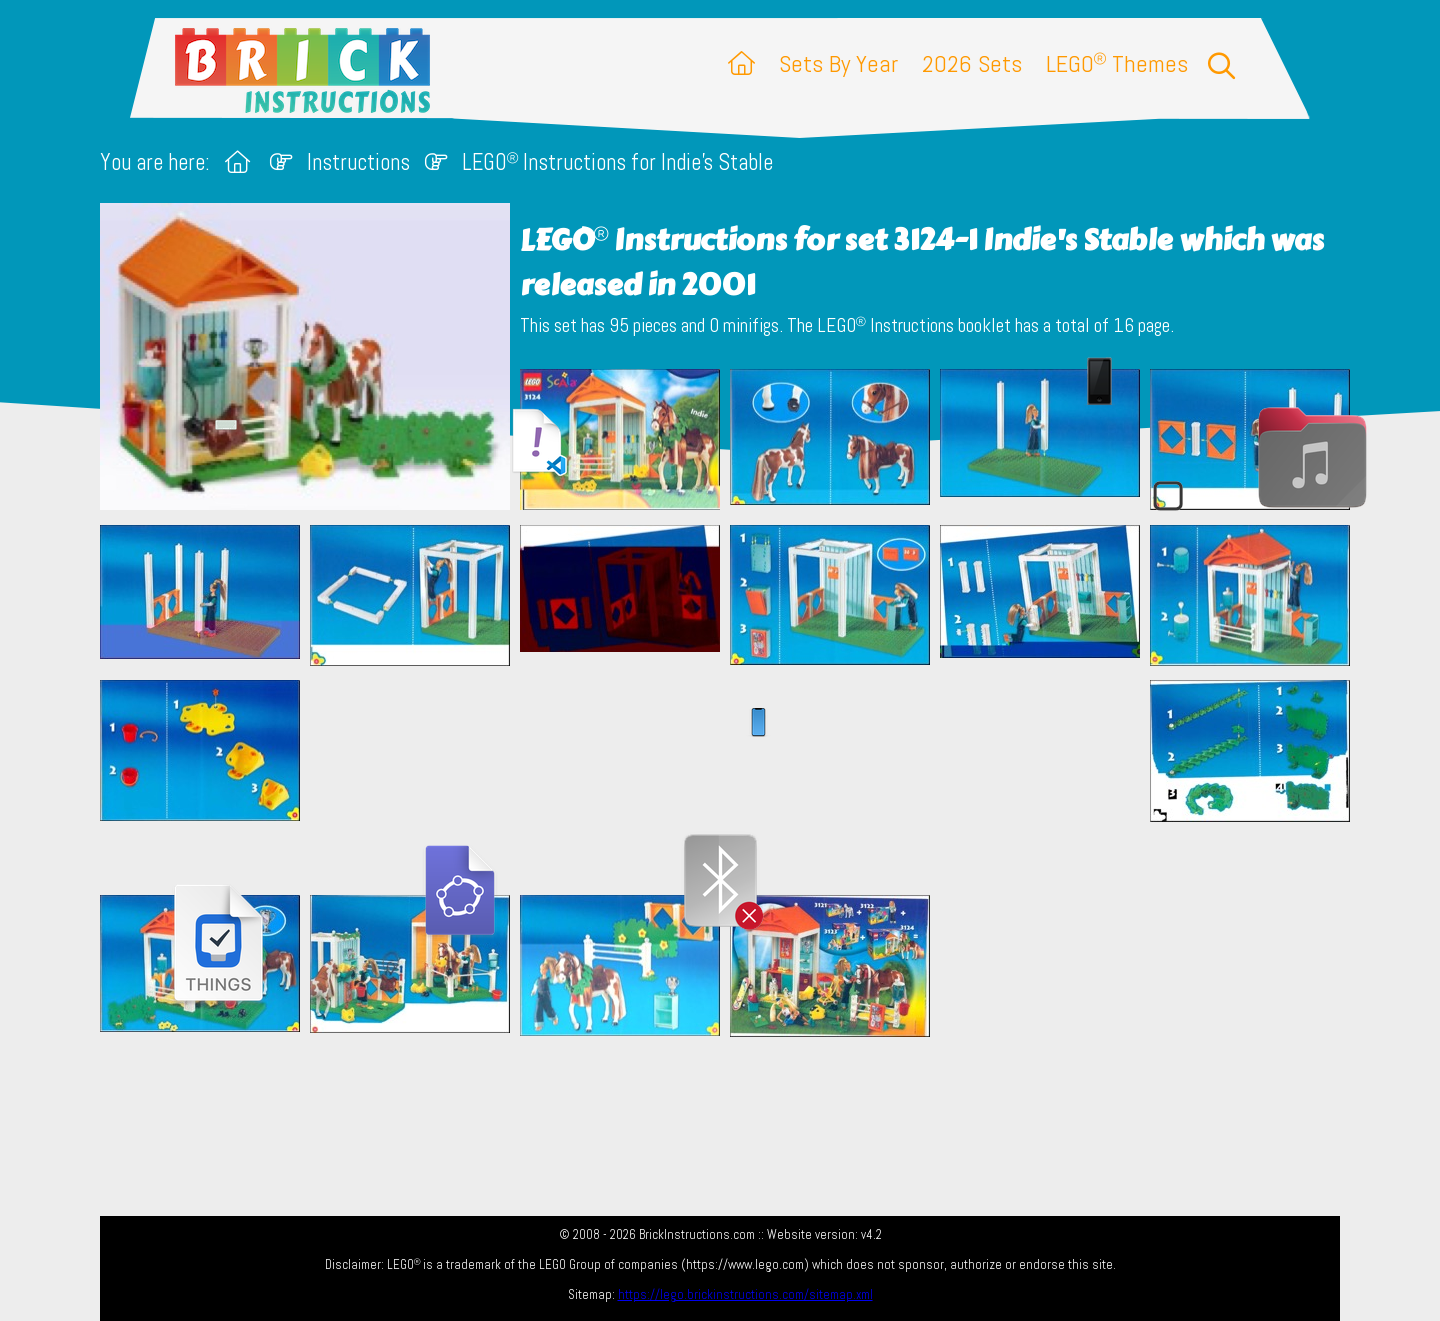 The height and width of the screenshot is (1321, 1440). I want to click on iPod nano device connected to your system, so click(1099, 381).